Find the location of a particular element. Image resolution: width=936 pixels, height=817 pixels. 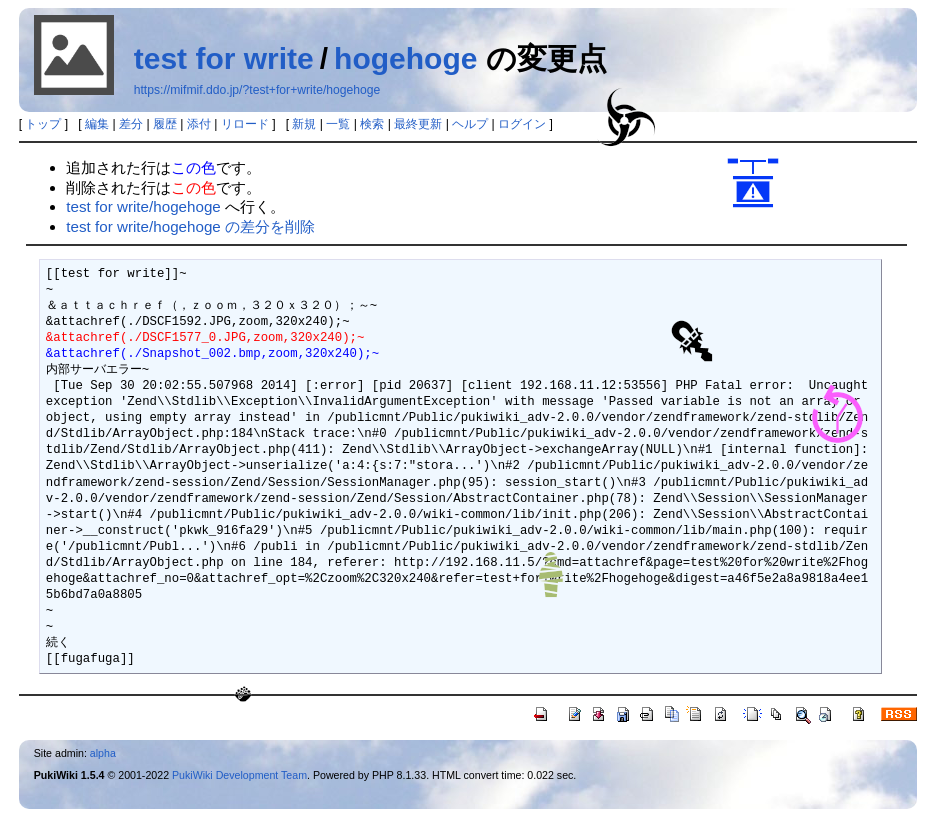

indicates injured or wounded status is located at coordinates (551, 574).